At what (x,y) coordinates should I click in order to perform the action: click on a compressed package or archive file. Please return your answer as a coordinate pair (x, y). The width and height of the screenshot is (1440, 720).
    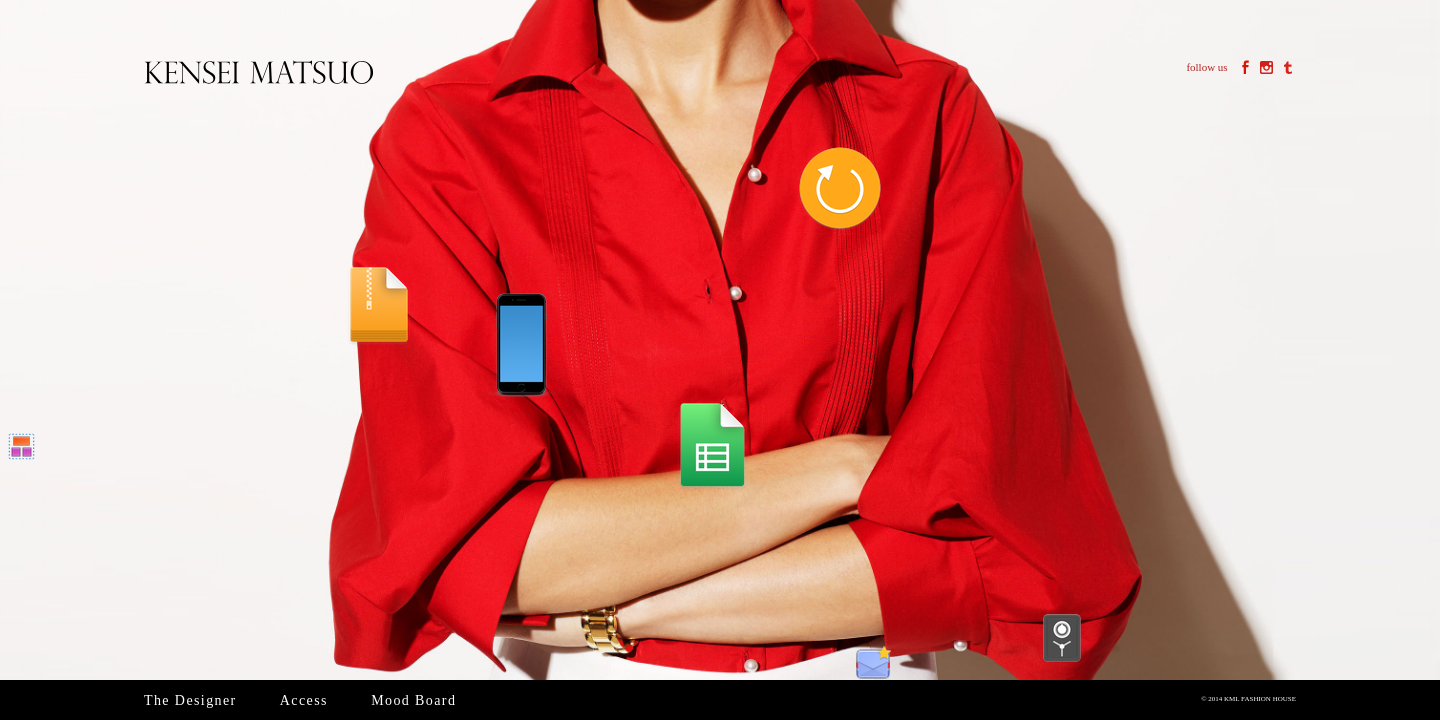
    Looking at the image, I should click on (379, 306).